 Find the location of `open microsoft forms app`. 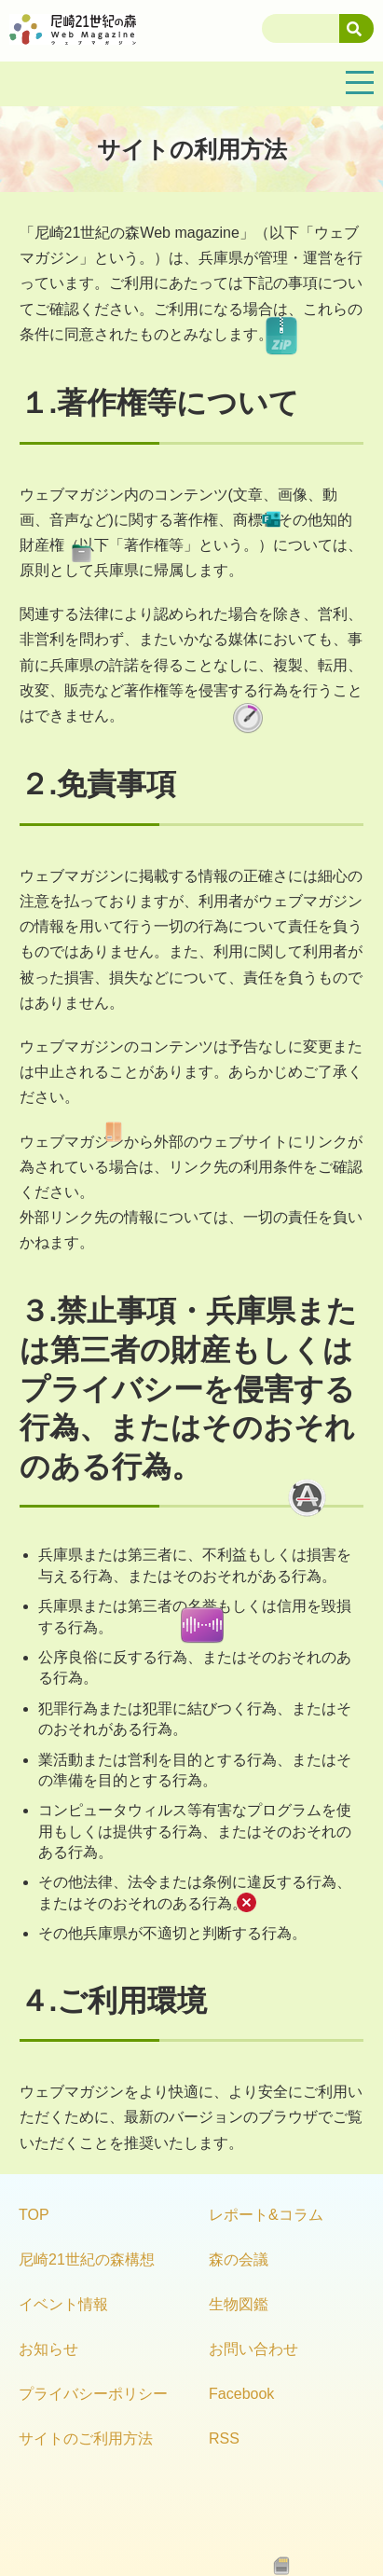

open microsoft forms app is located at coordinates (271, 519).